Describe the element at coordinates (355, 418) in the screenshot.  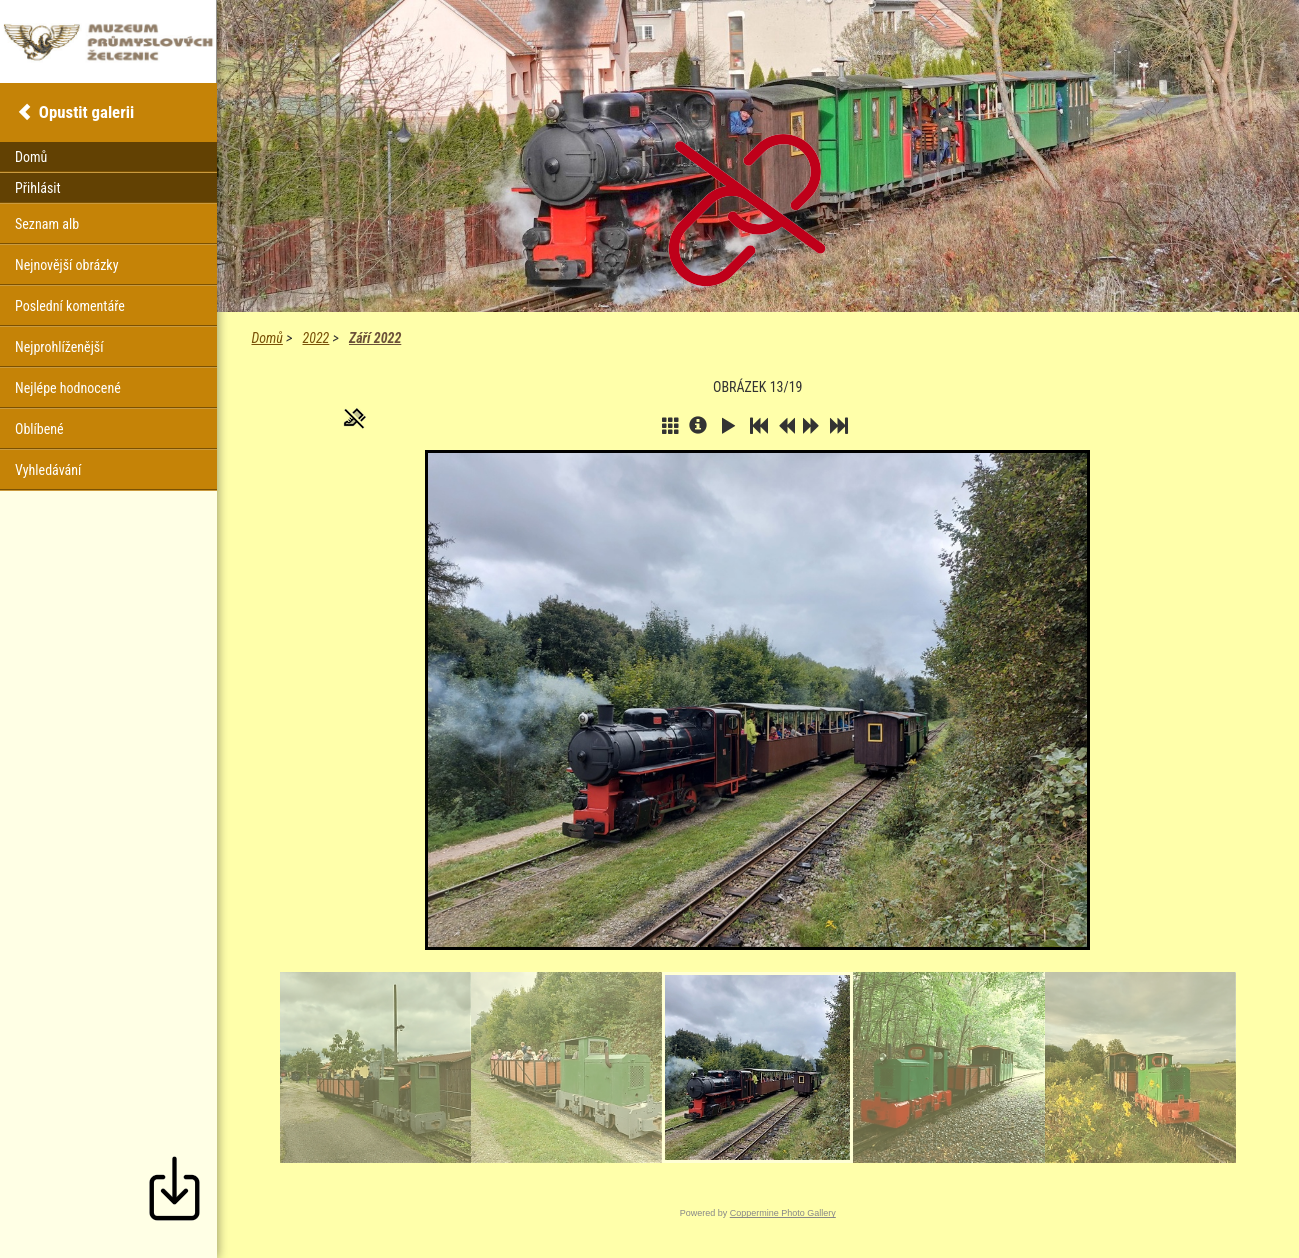
I see `indicates a restricted area where stepping is prohibited` at that location.